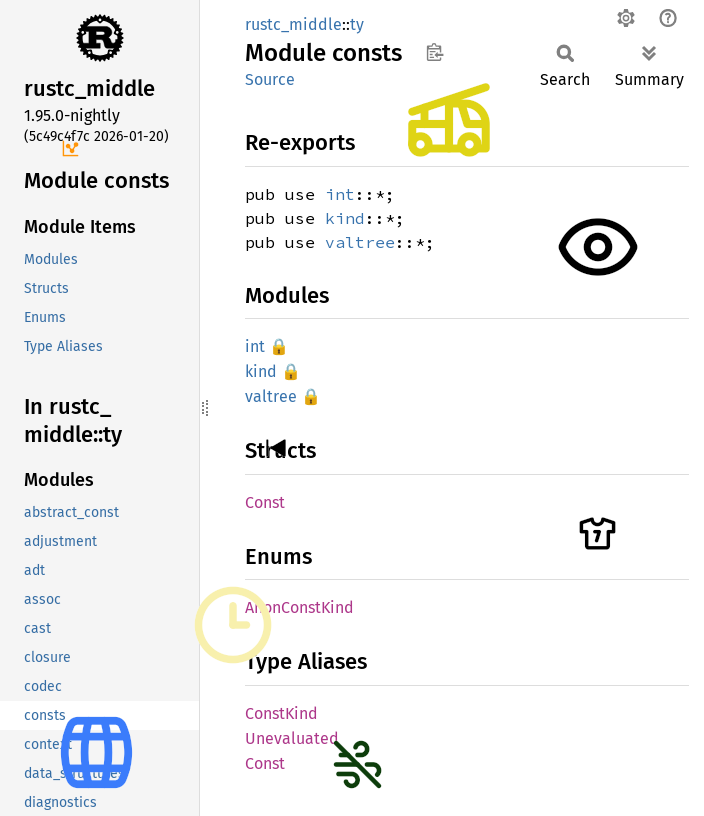 This screenshot has height=816, width=704. What do you see at coordinates (597, 533) in the screenshot?
I see `select team jersey or player number` at bounding box center [597, 533].